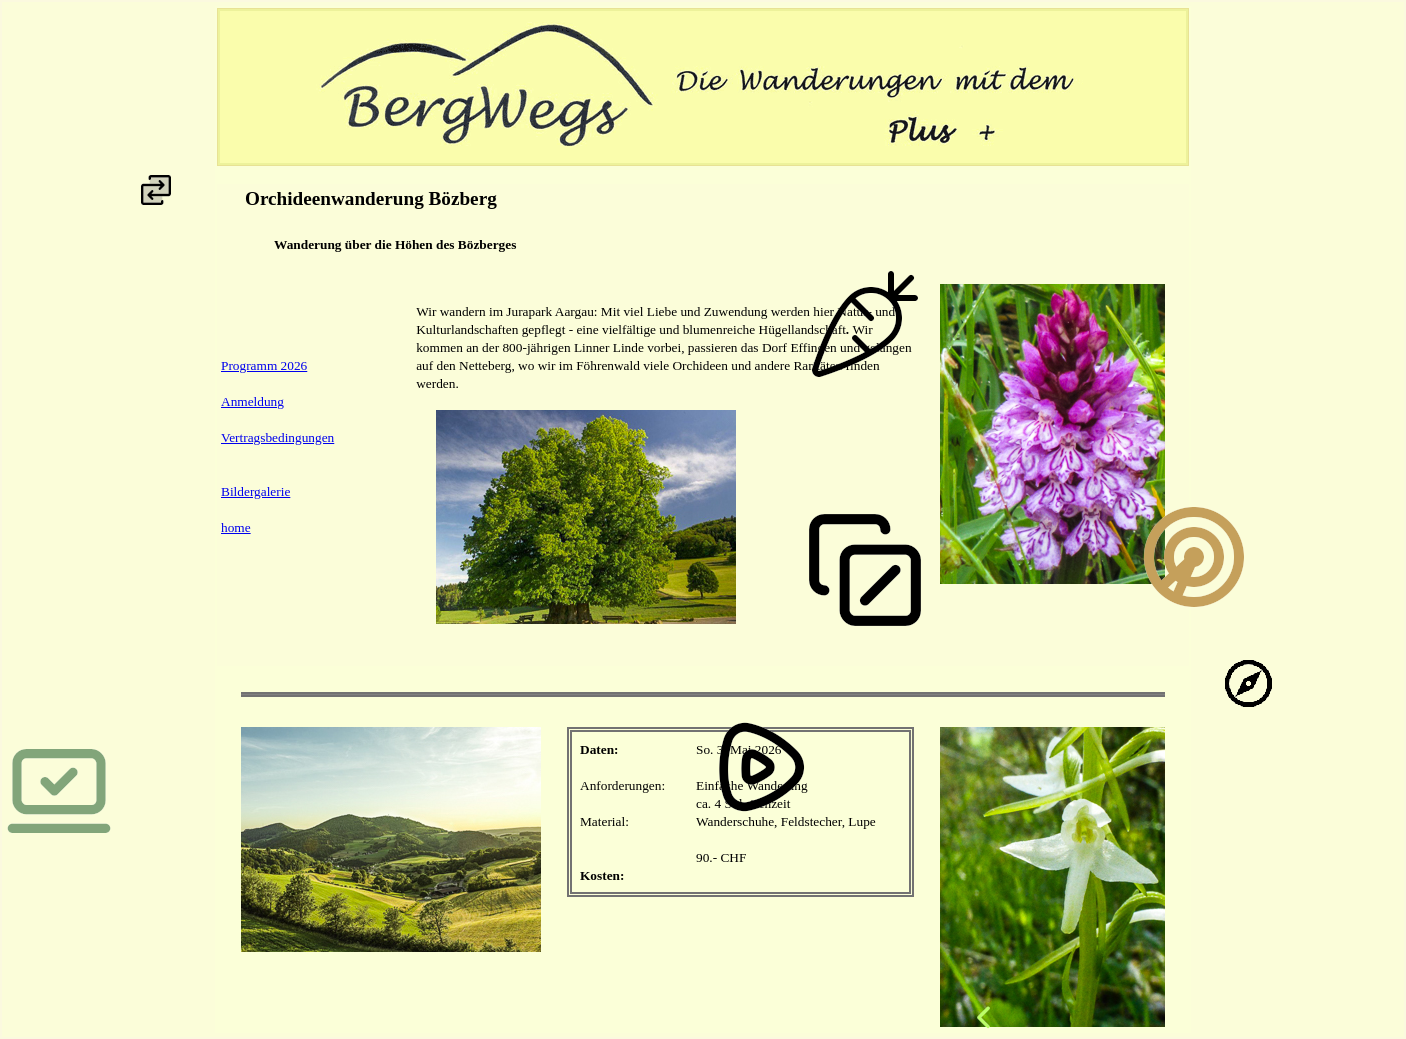 Image resolution: width=1406 pixels, height=1039 pixels. Describe the element at coordinates (863, 326) in the screenshot. I see `browse vegetable or produce category` at that location.